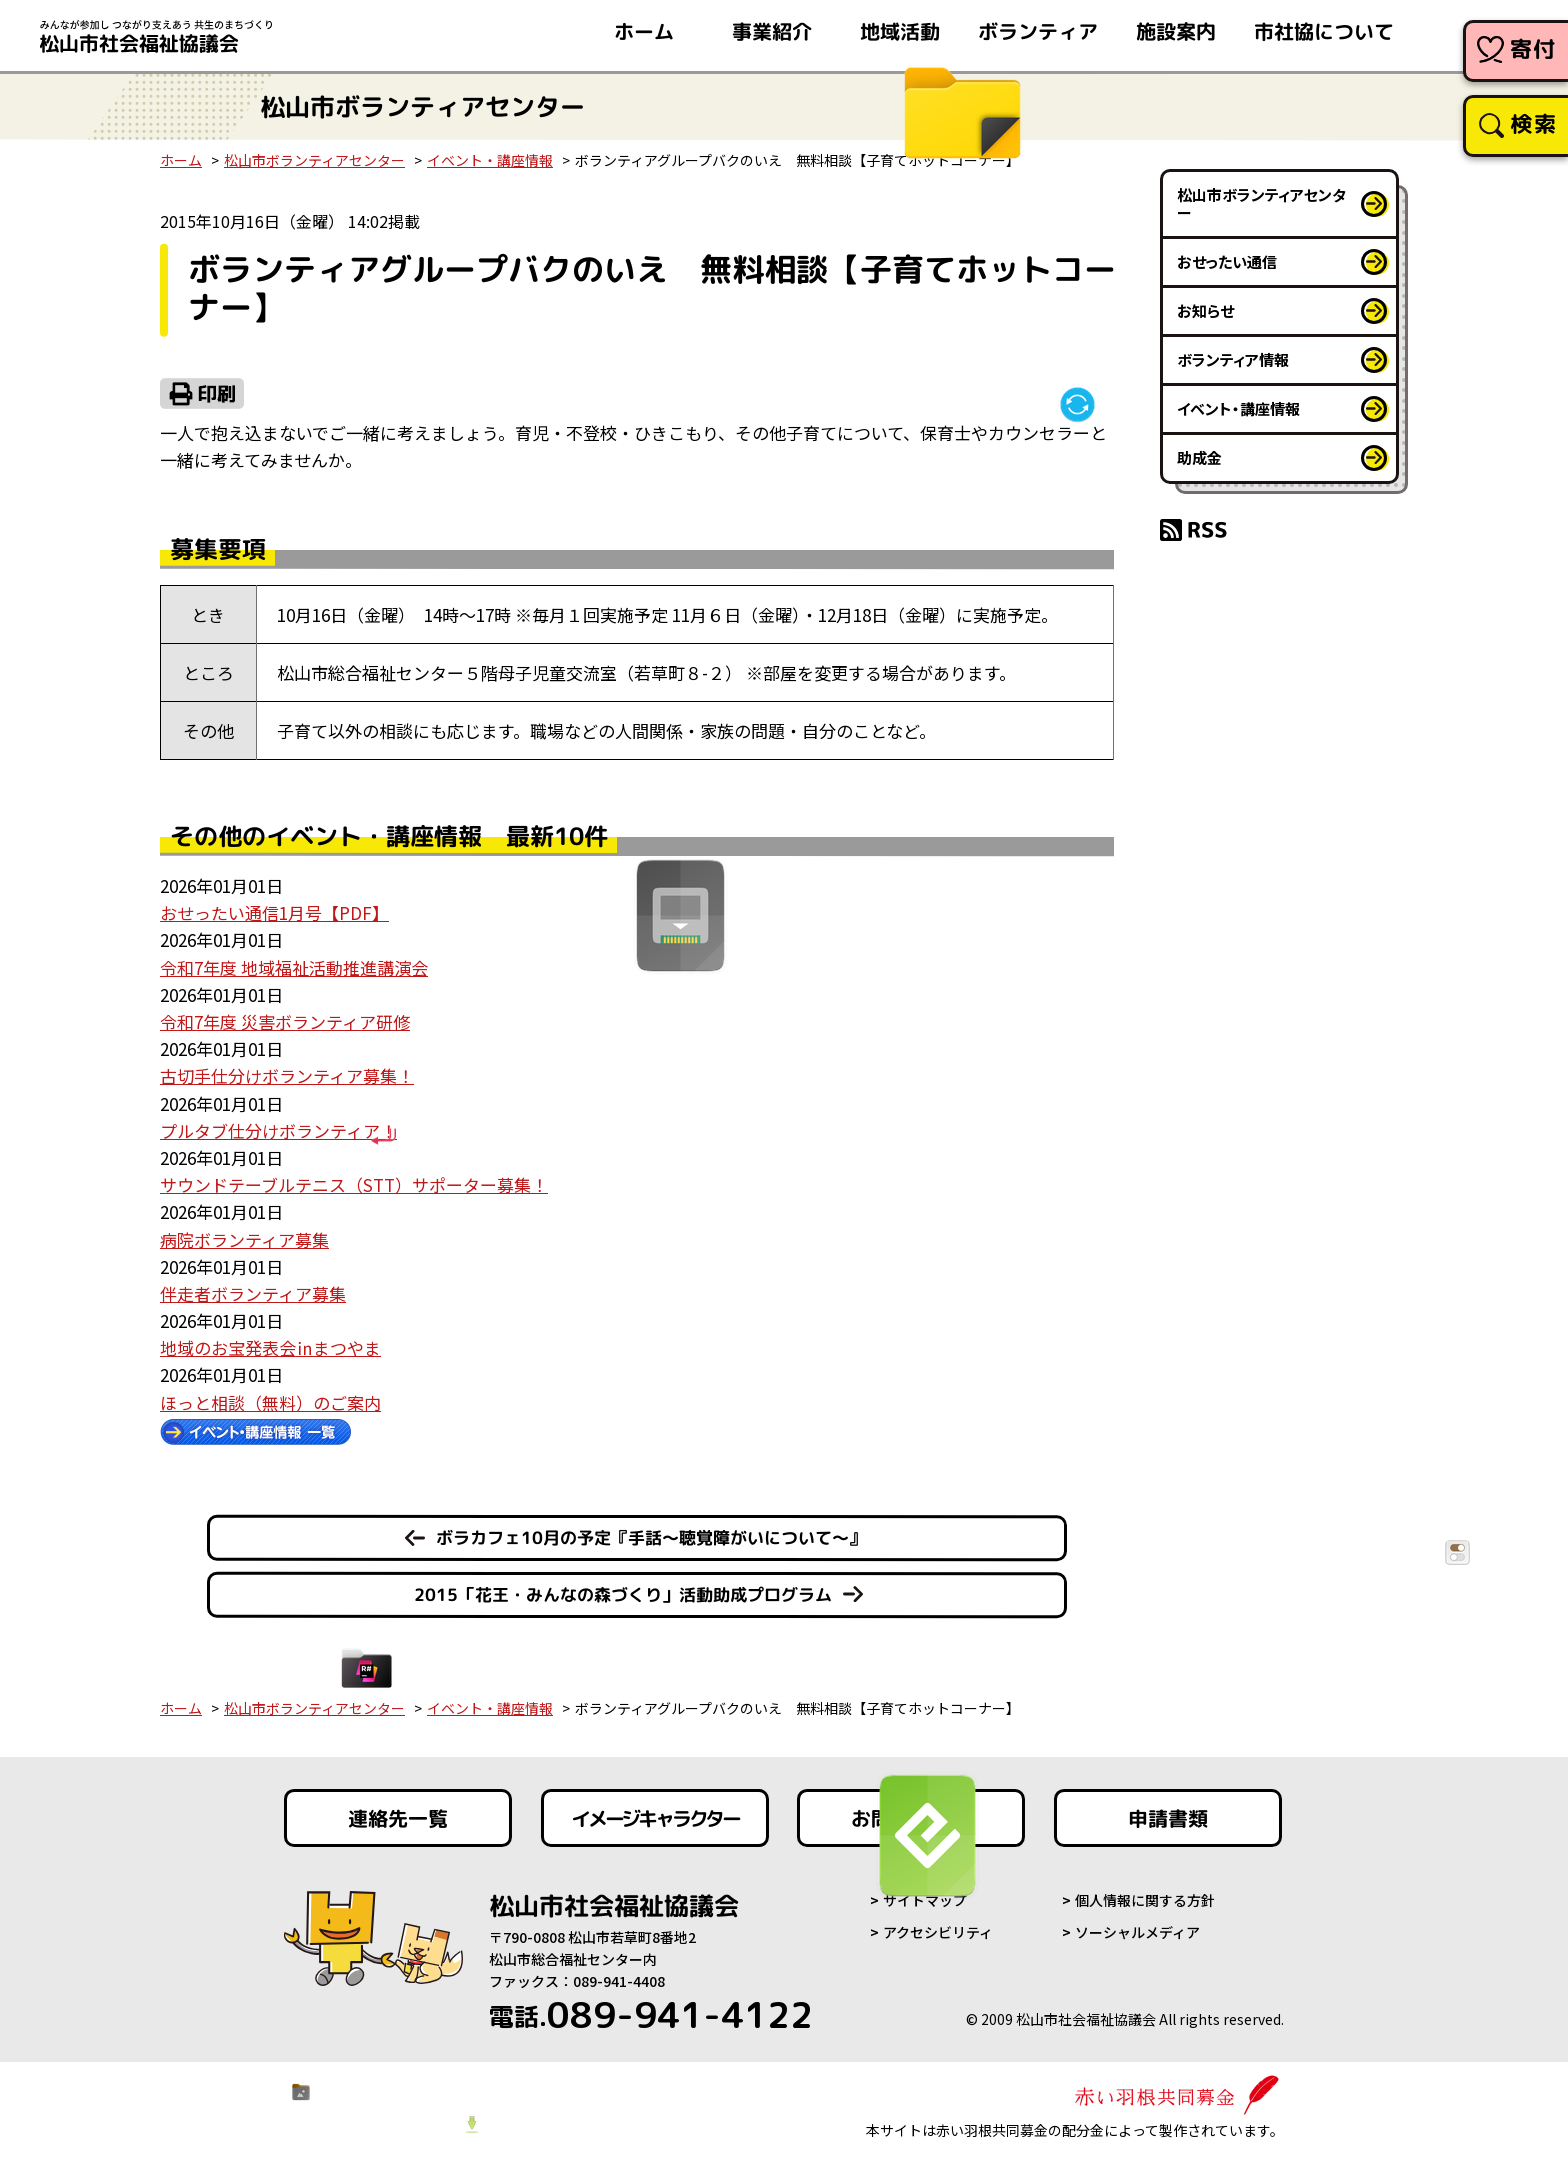 This screenshot has height=2172, width=1568. What do you see at coordinates (927, 1835) in the screenshot?
I see `an epub ebook file` at bounding box center [927, 1835].